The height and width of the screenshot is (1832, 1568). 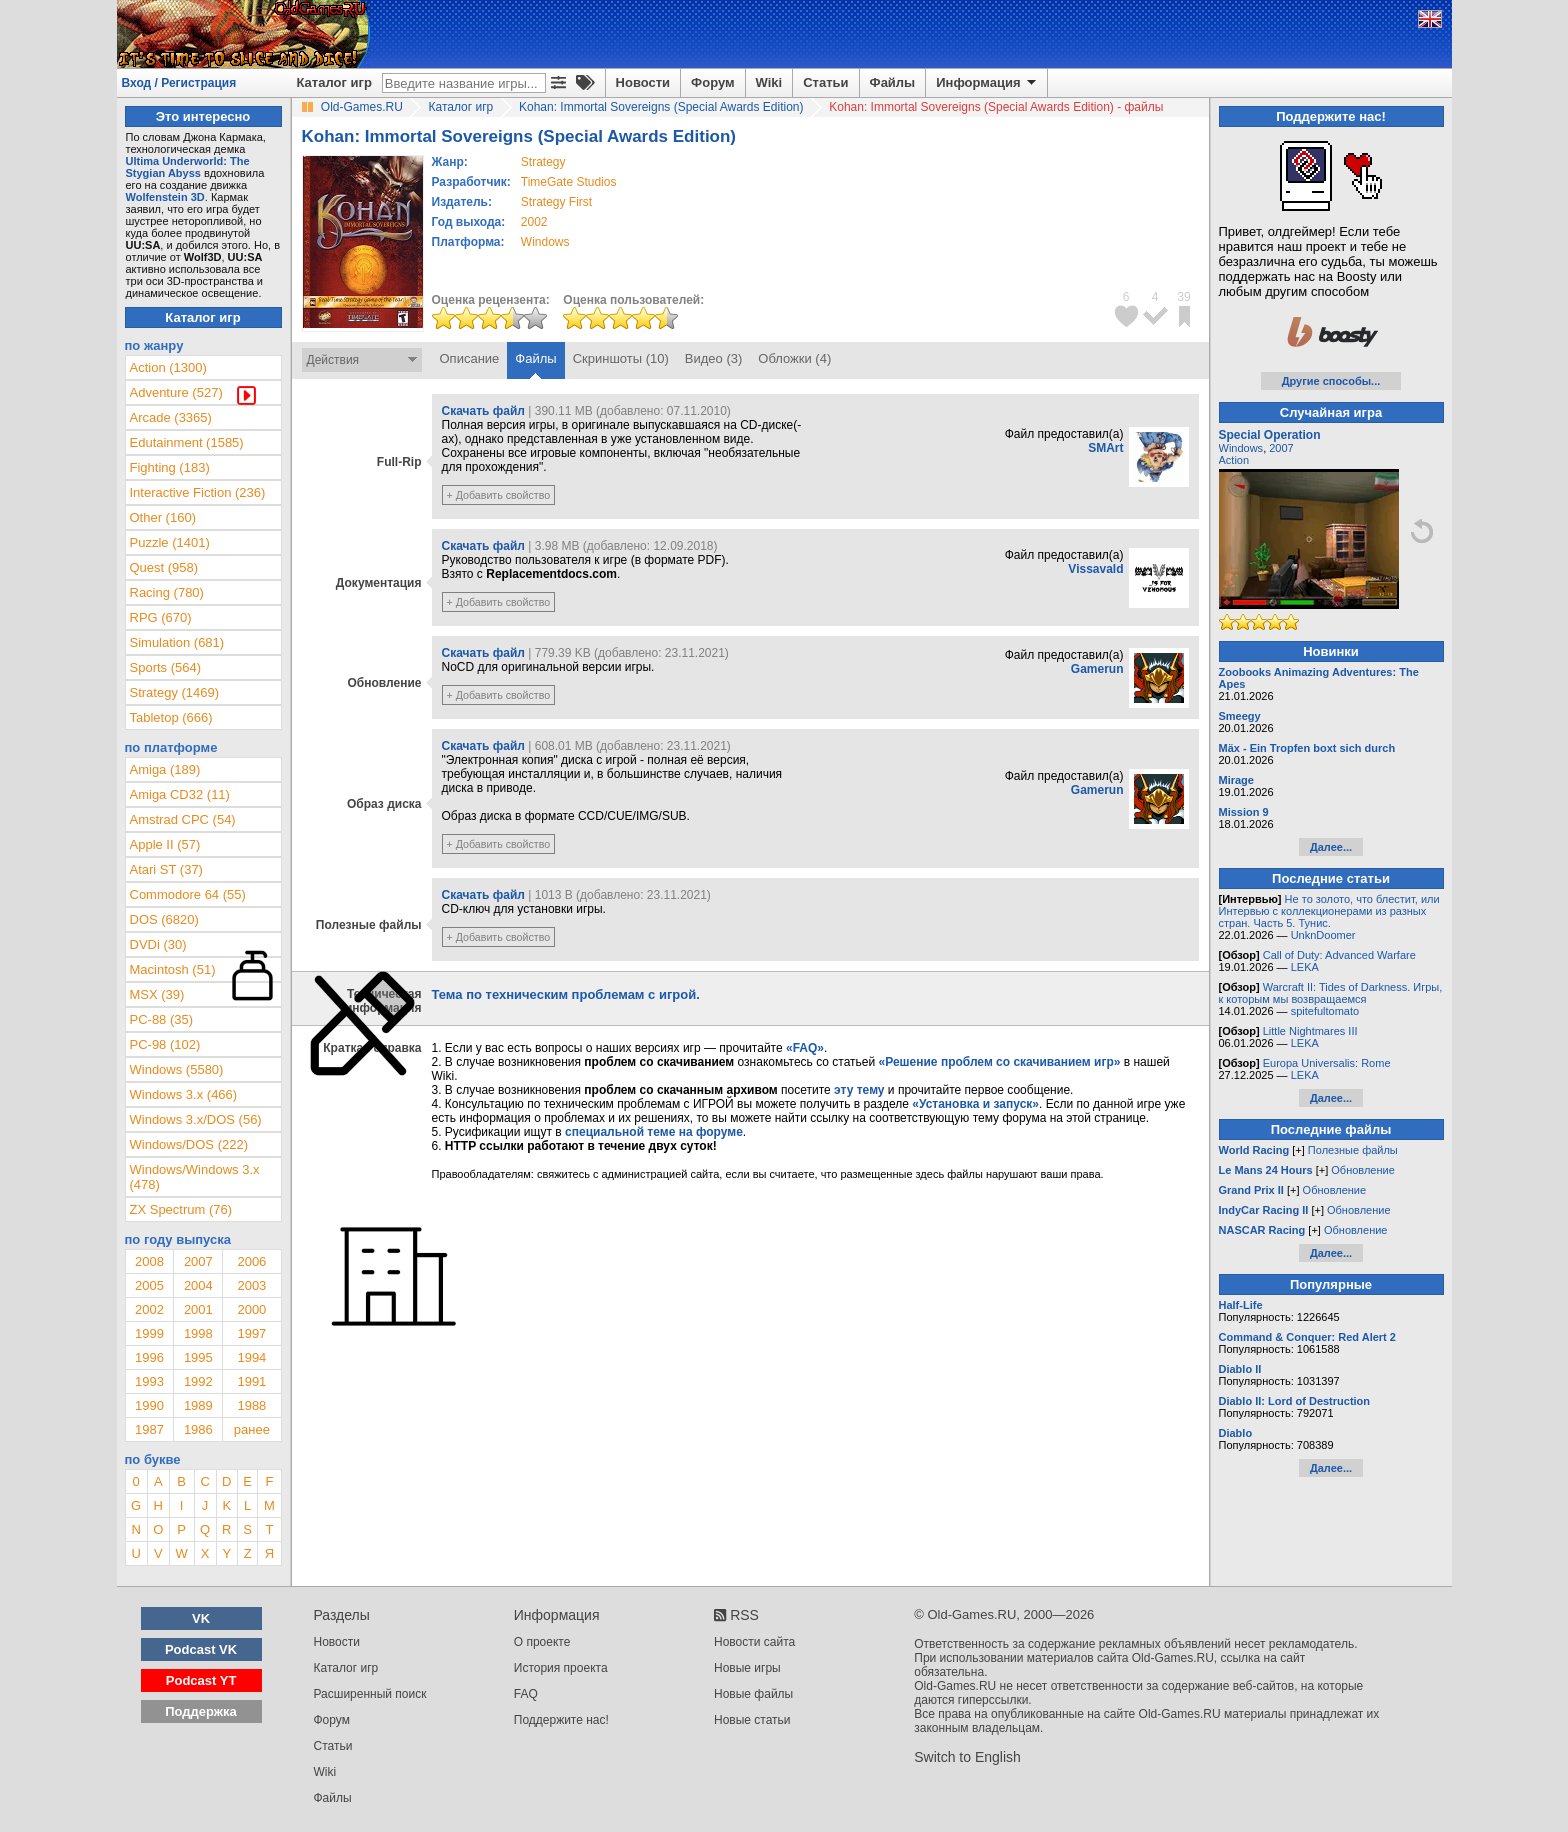 What do you see at coordinates (389, 1276) in the screenshot?
I see `view office or workplace location` at bounding box center [389, 1276].